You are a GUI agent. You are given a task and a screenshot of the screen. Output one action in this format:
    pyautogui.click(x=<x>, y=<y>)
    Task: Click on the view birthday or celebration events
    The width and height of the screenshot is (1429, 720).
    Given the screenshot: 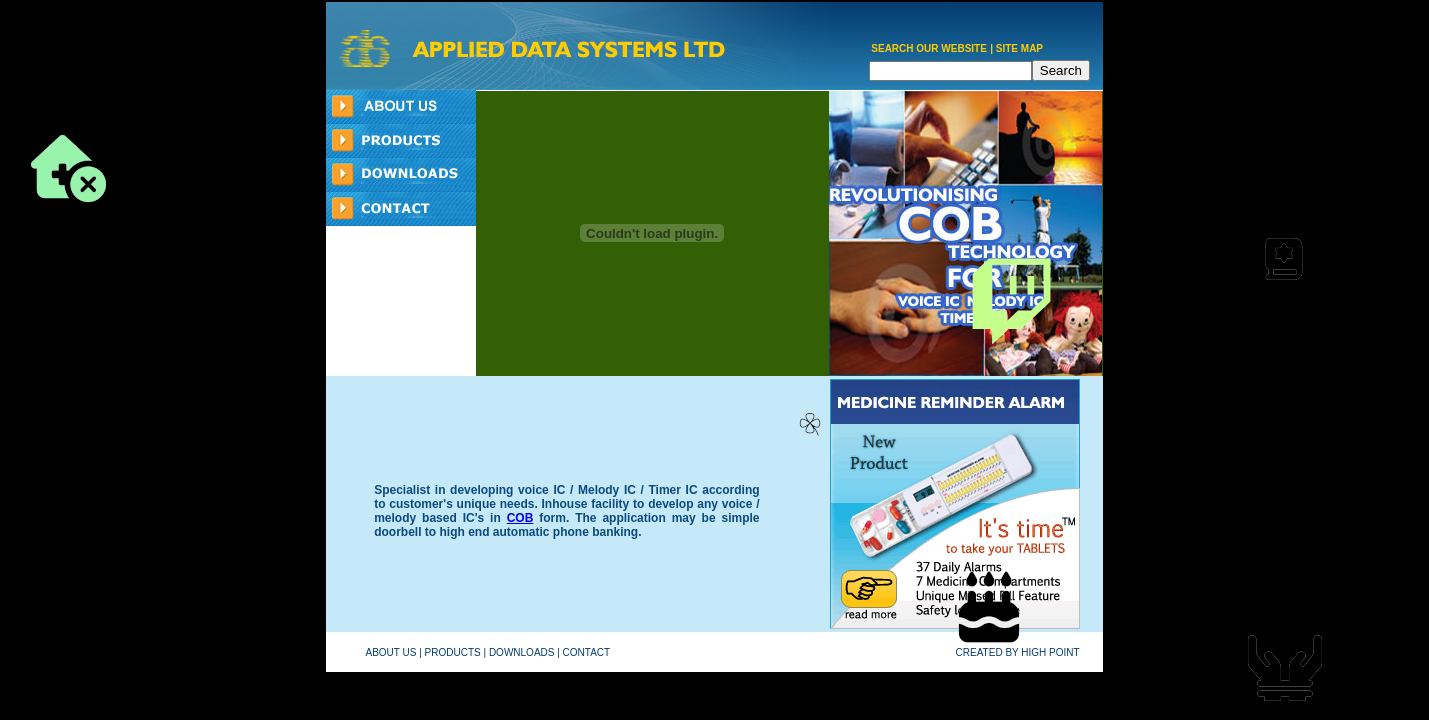 What is the action you would take?
    pyautogui.click(x=989, y=608)
    